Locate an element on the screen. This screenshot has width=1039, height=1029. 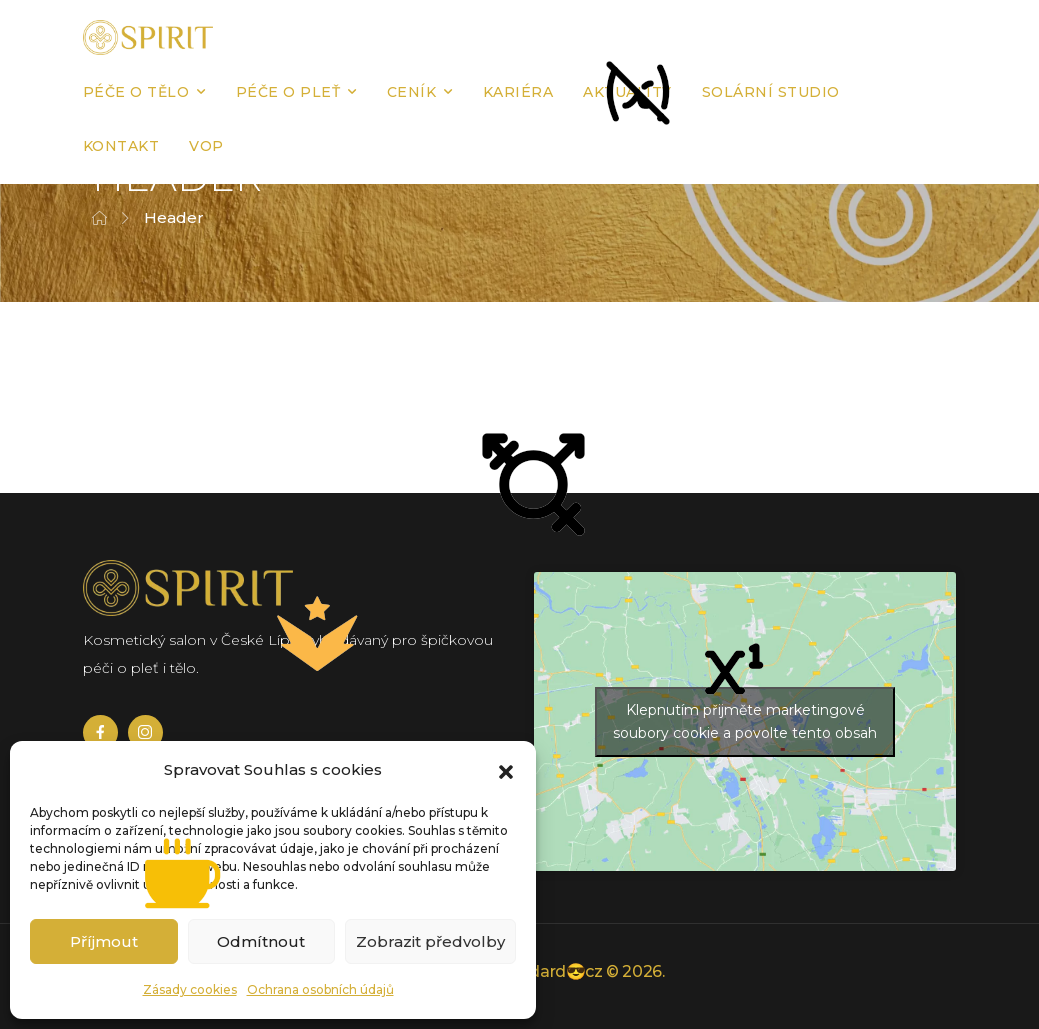
apply superscript formatting to selected text is located at coordinates (730, 672).